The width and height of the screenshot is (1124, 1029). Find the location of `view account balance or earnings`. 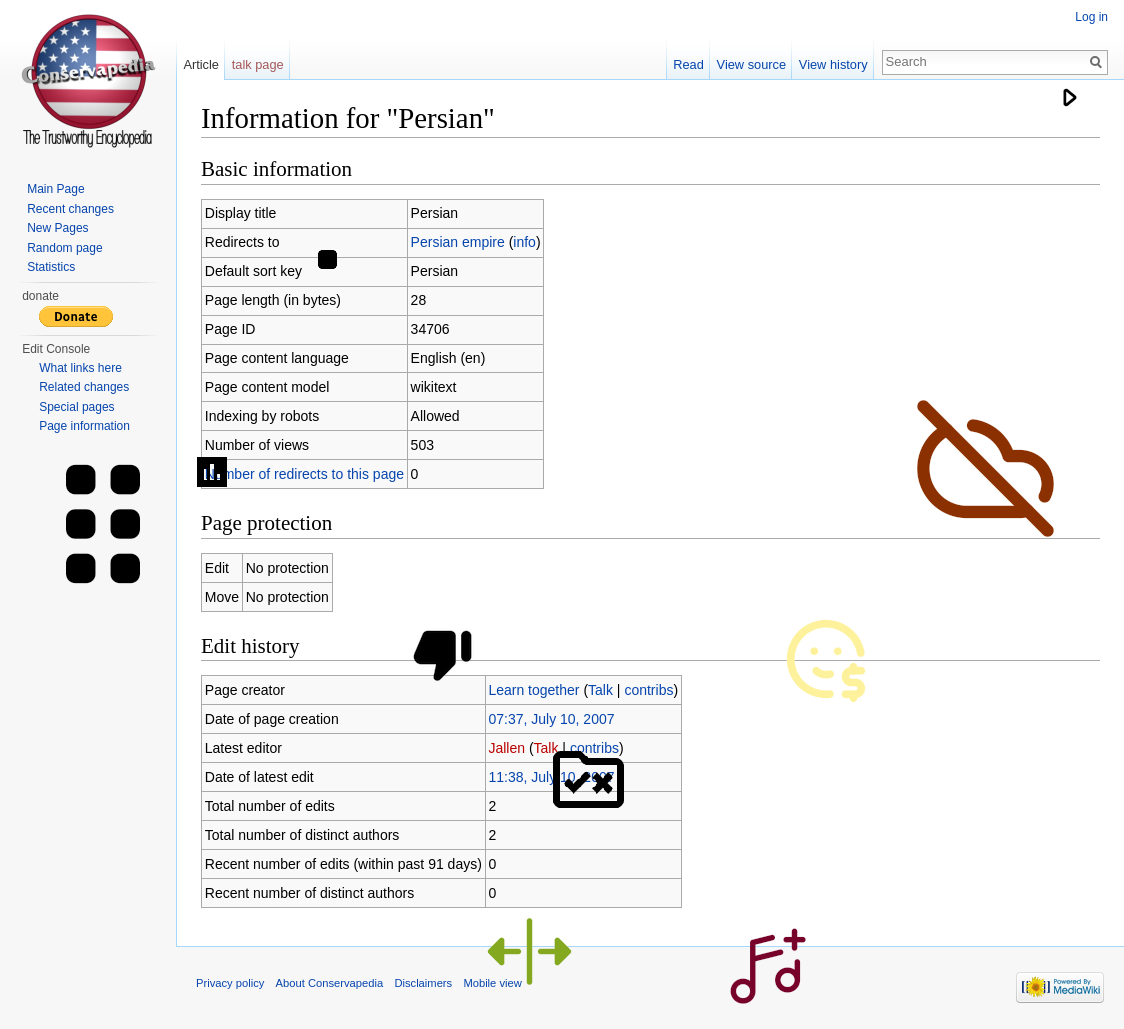

view account balance or earnings is located at coordinates (826, 659).